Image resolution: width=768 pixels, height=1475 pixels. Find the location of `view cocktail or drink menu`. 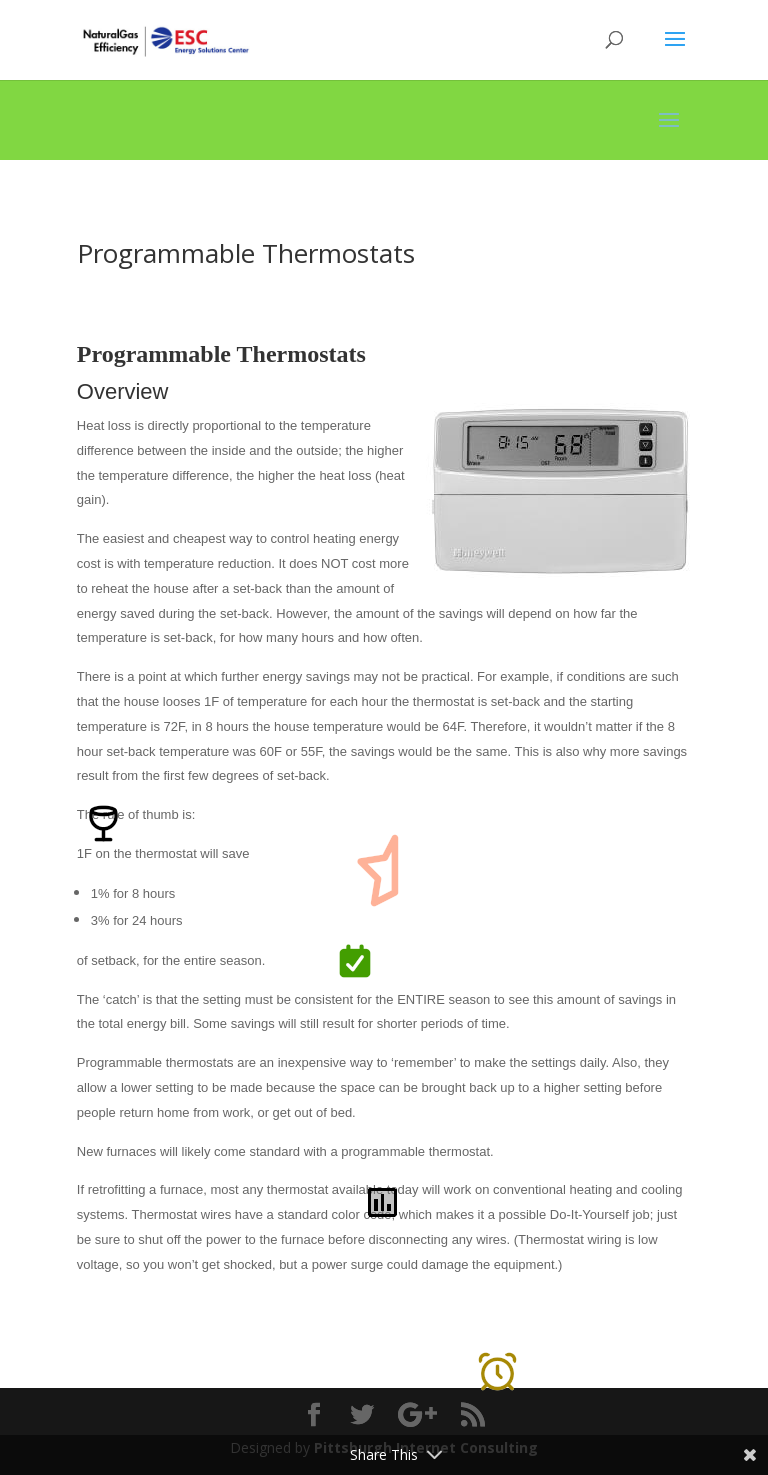

view cocktail or drink menu is located at coordinates (103, 823).